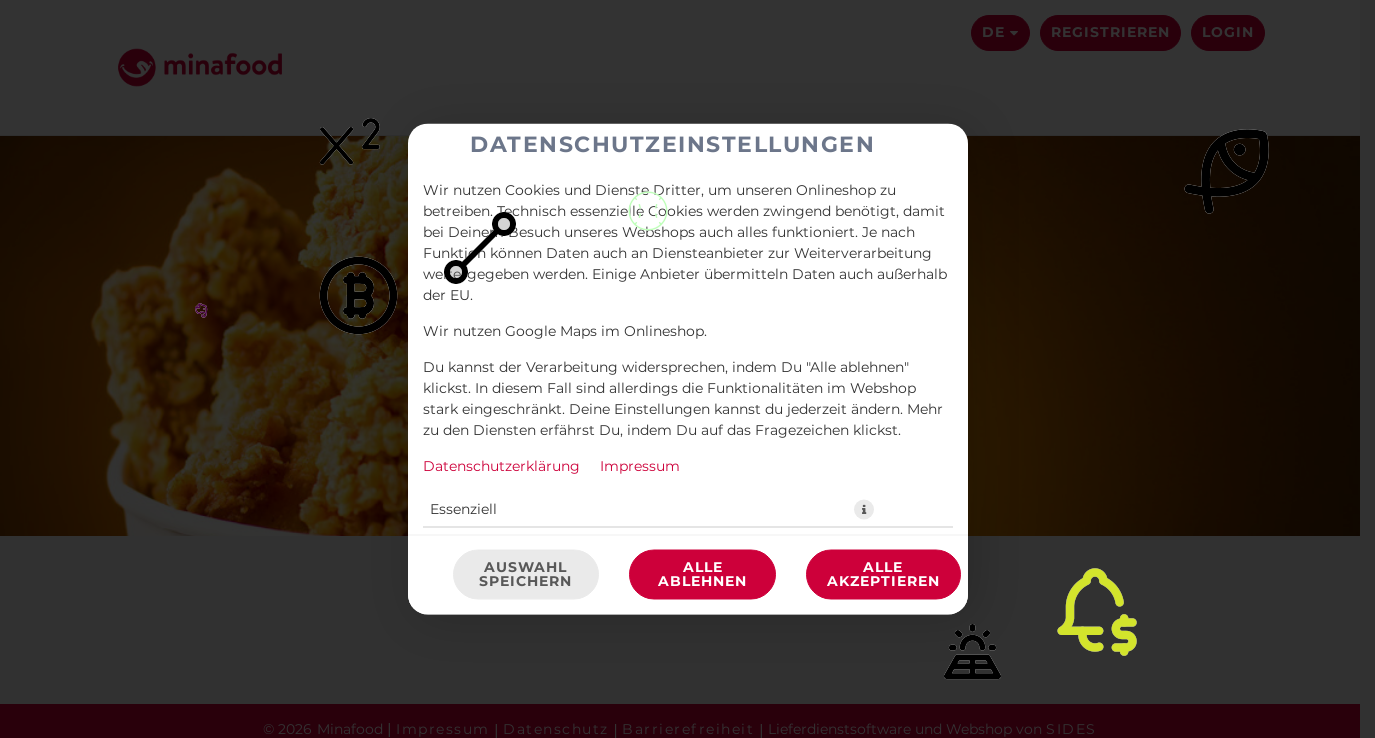 The height and width of the screenshot is (738, 1375). Describe the element at coordinates (648, 211) in the screenshot. I see `view baseball scores or stats` at that location.